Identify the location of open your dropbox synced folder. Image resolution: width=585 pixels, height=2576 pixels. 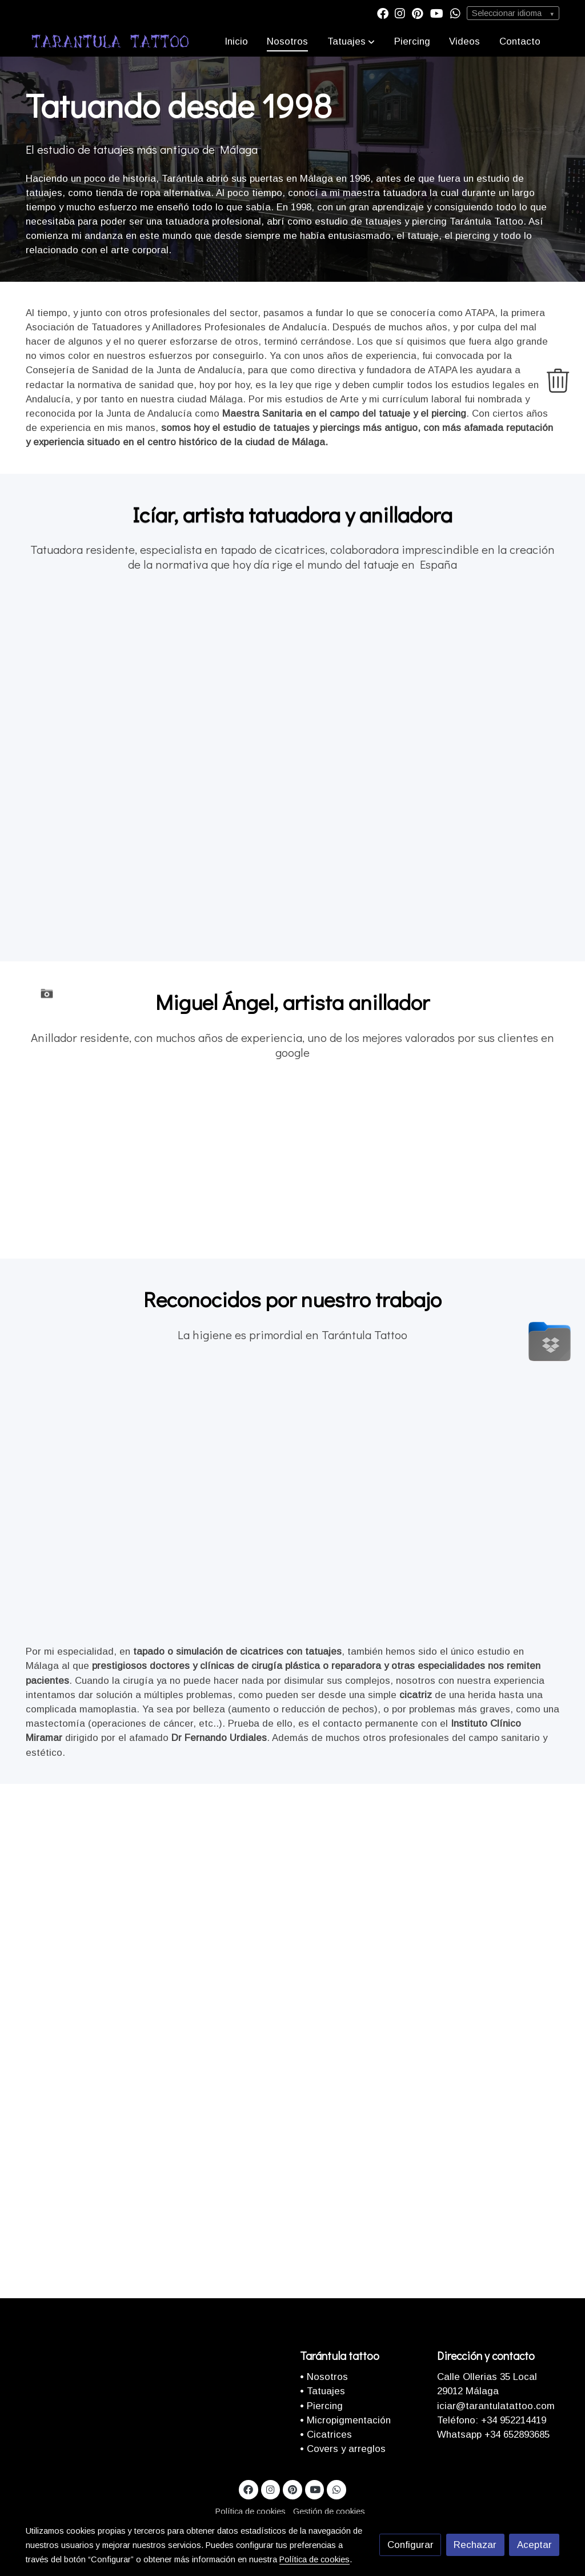
(550, 1341).